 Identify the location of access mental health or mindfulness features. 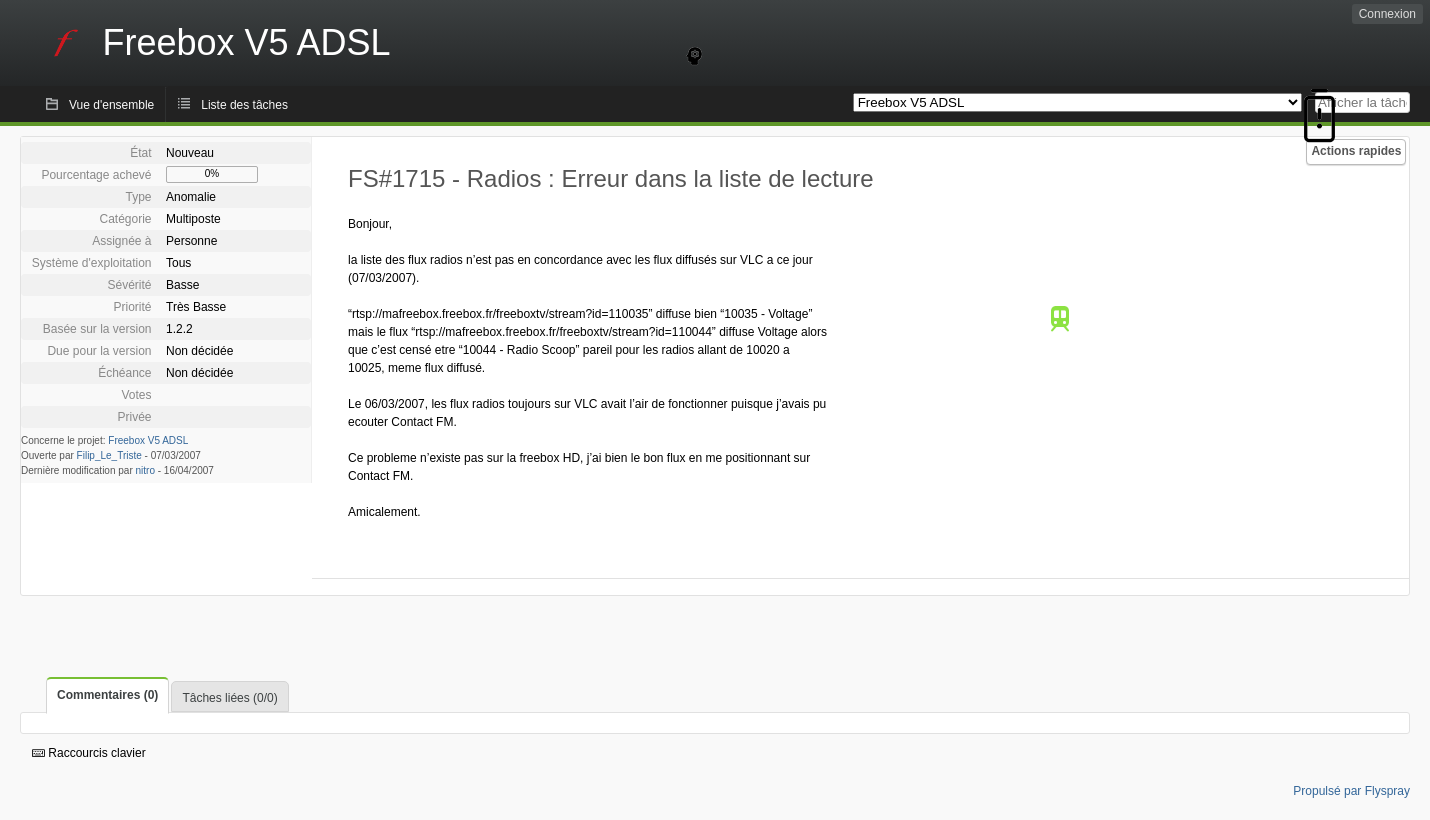
(694, 56).